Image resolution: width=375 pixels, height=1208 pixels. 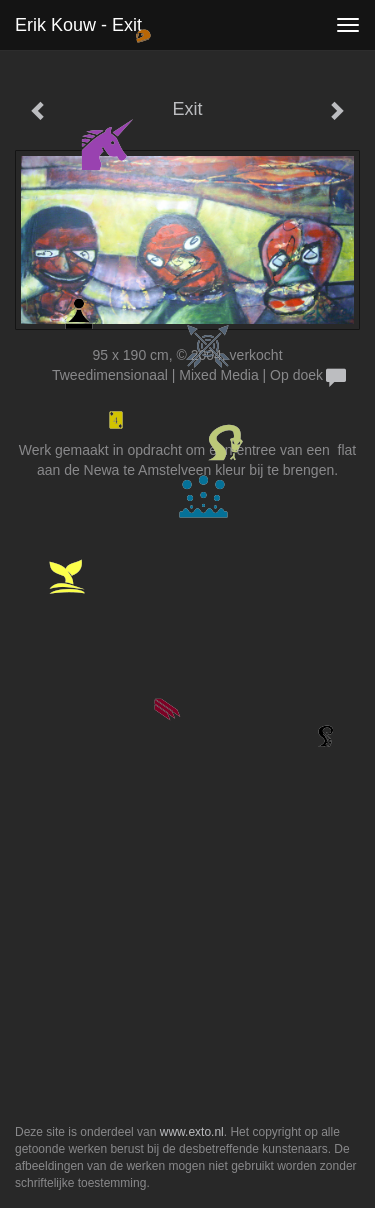 What do you see at coordinates (225, 442) in the screenshot?
I see `snake or reptile character in a game` at bounding box center [225, 442].